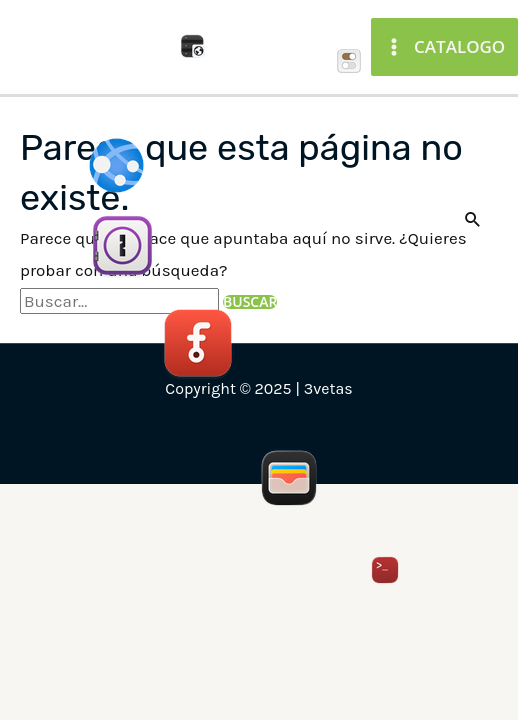  I want to click on open kwallet password manager, so click(289, 478).